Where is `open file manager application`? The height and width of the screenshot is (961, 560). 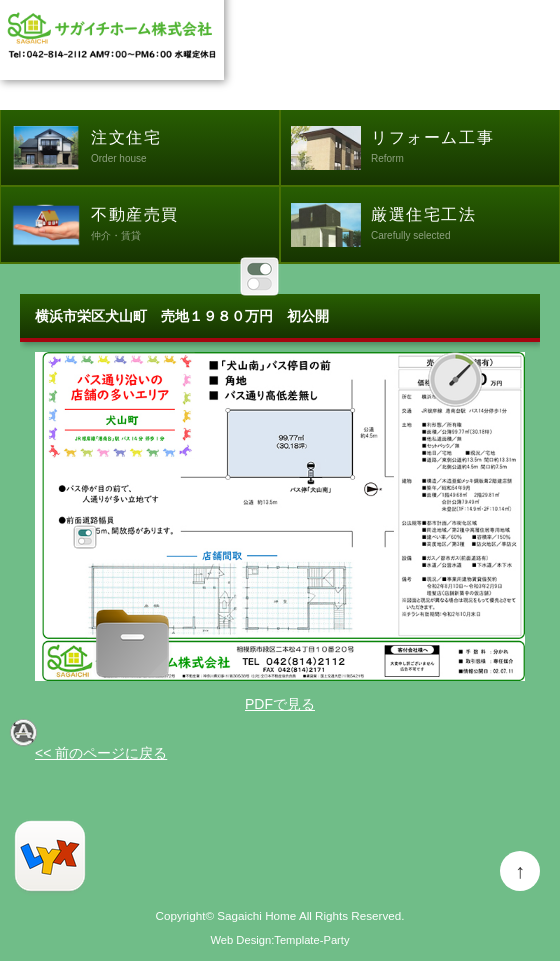 open file manager application is located at coordinates (132, 643).